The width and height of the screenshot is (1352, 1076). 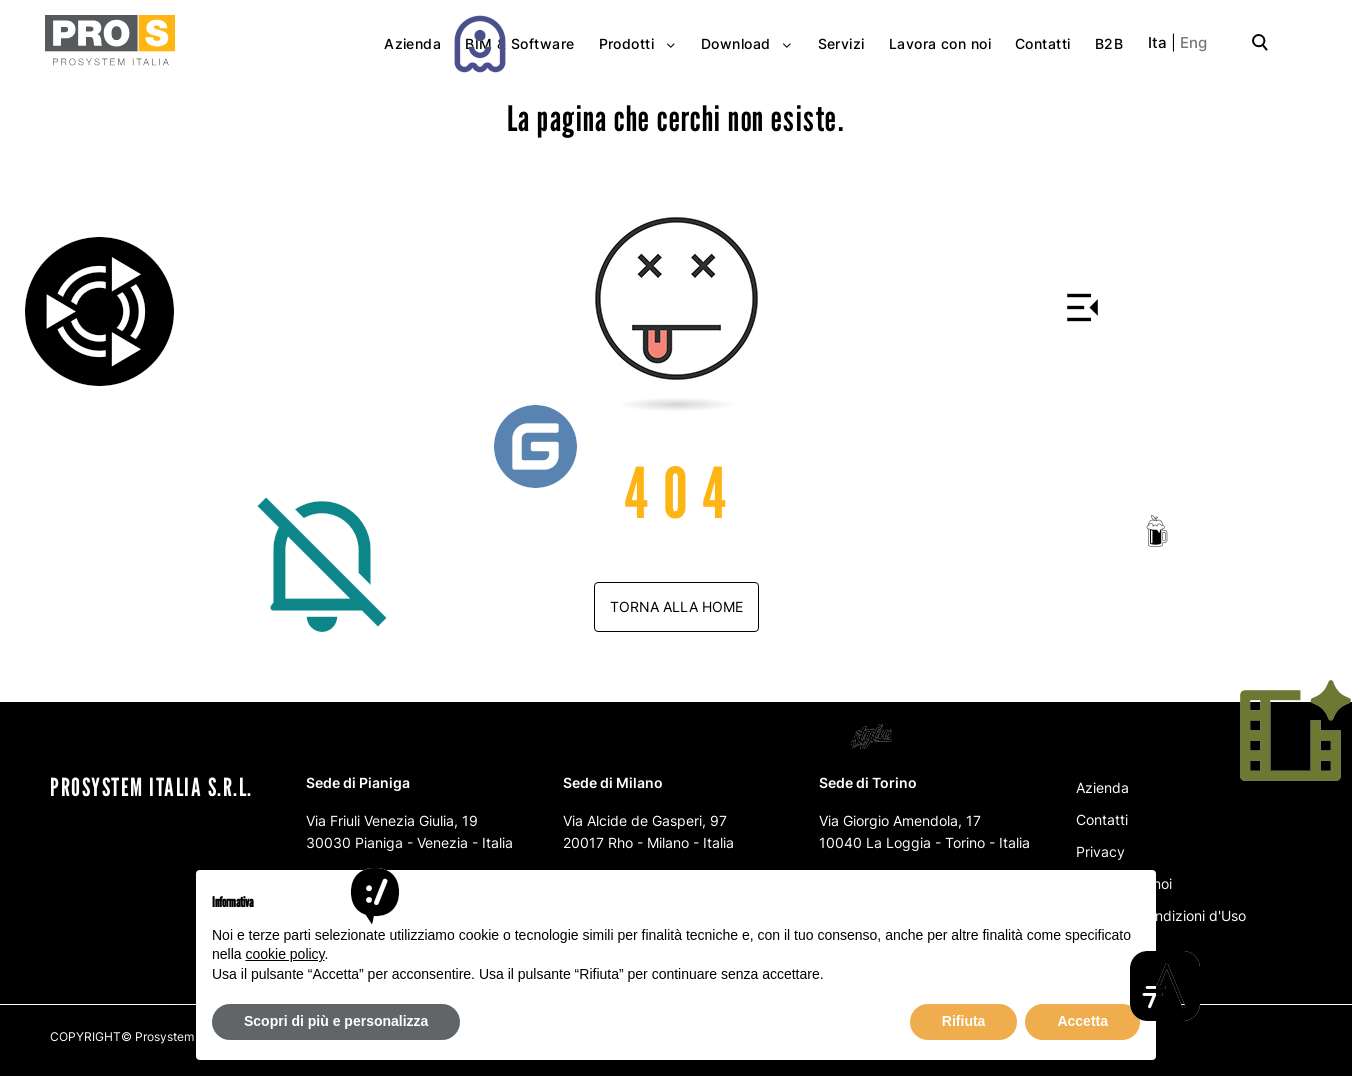 What do you see at coordinates (1290, 735) in the screenshot?
I see `generate video content using AI` at bounding box center [1290, 735].